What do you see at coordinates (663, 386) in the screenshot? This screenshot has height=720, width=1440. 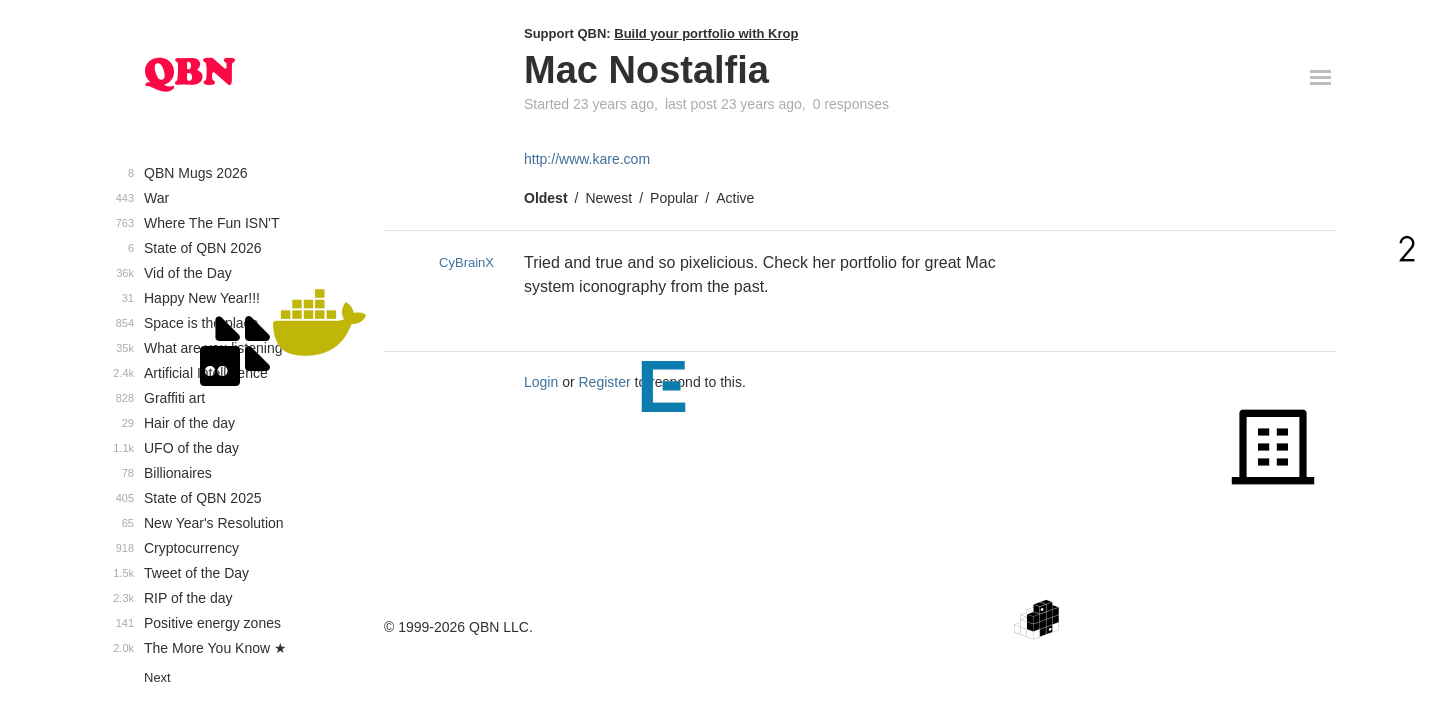 I see `Square Enix company logo` at bounding box center [663, 386].